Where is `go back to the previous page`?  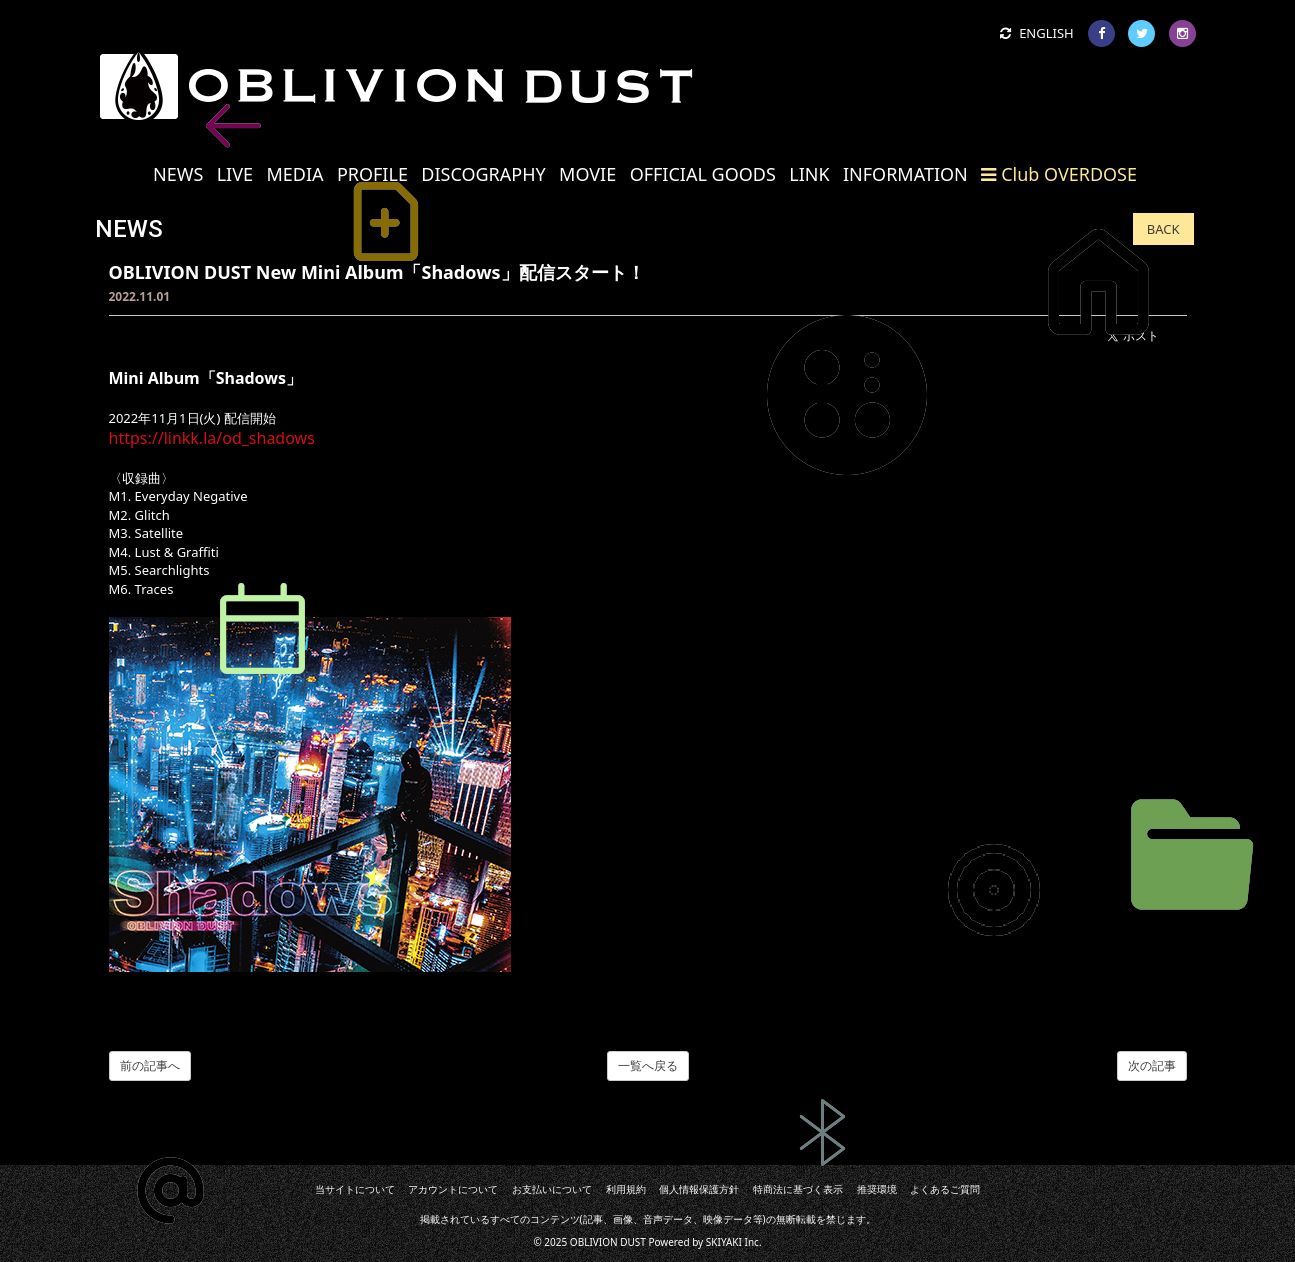
go back to the previous page is located at coordinates (233, 125).